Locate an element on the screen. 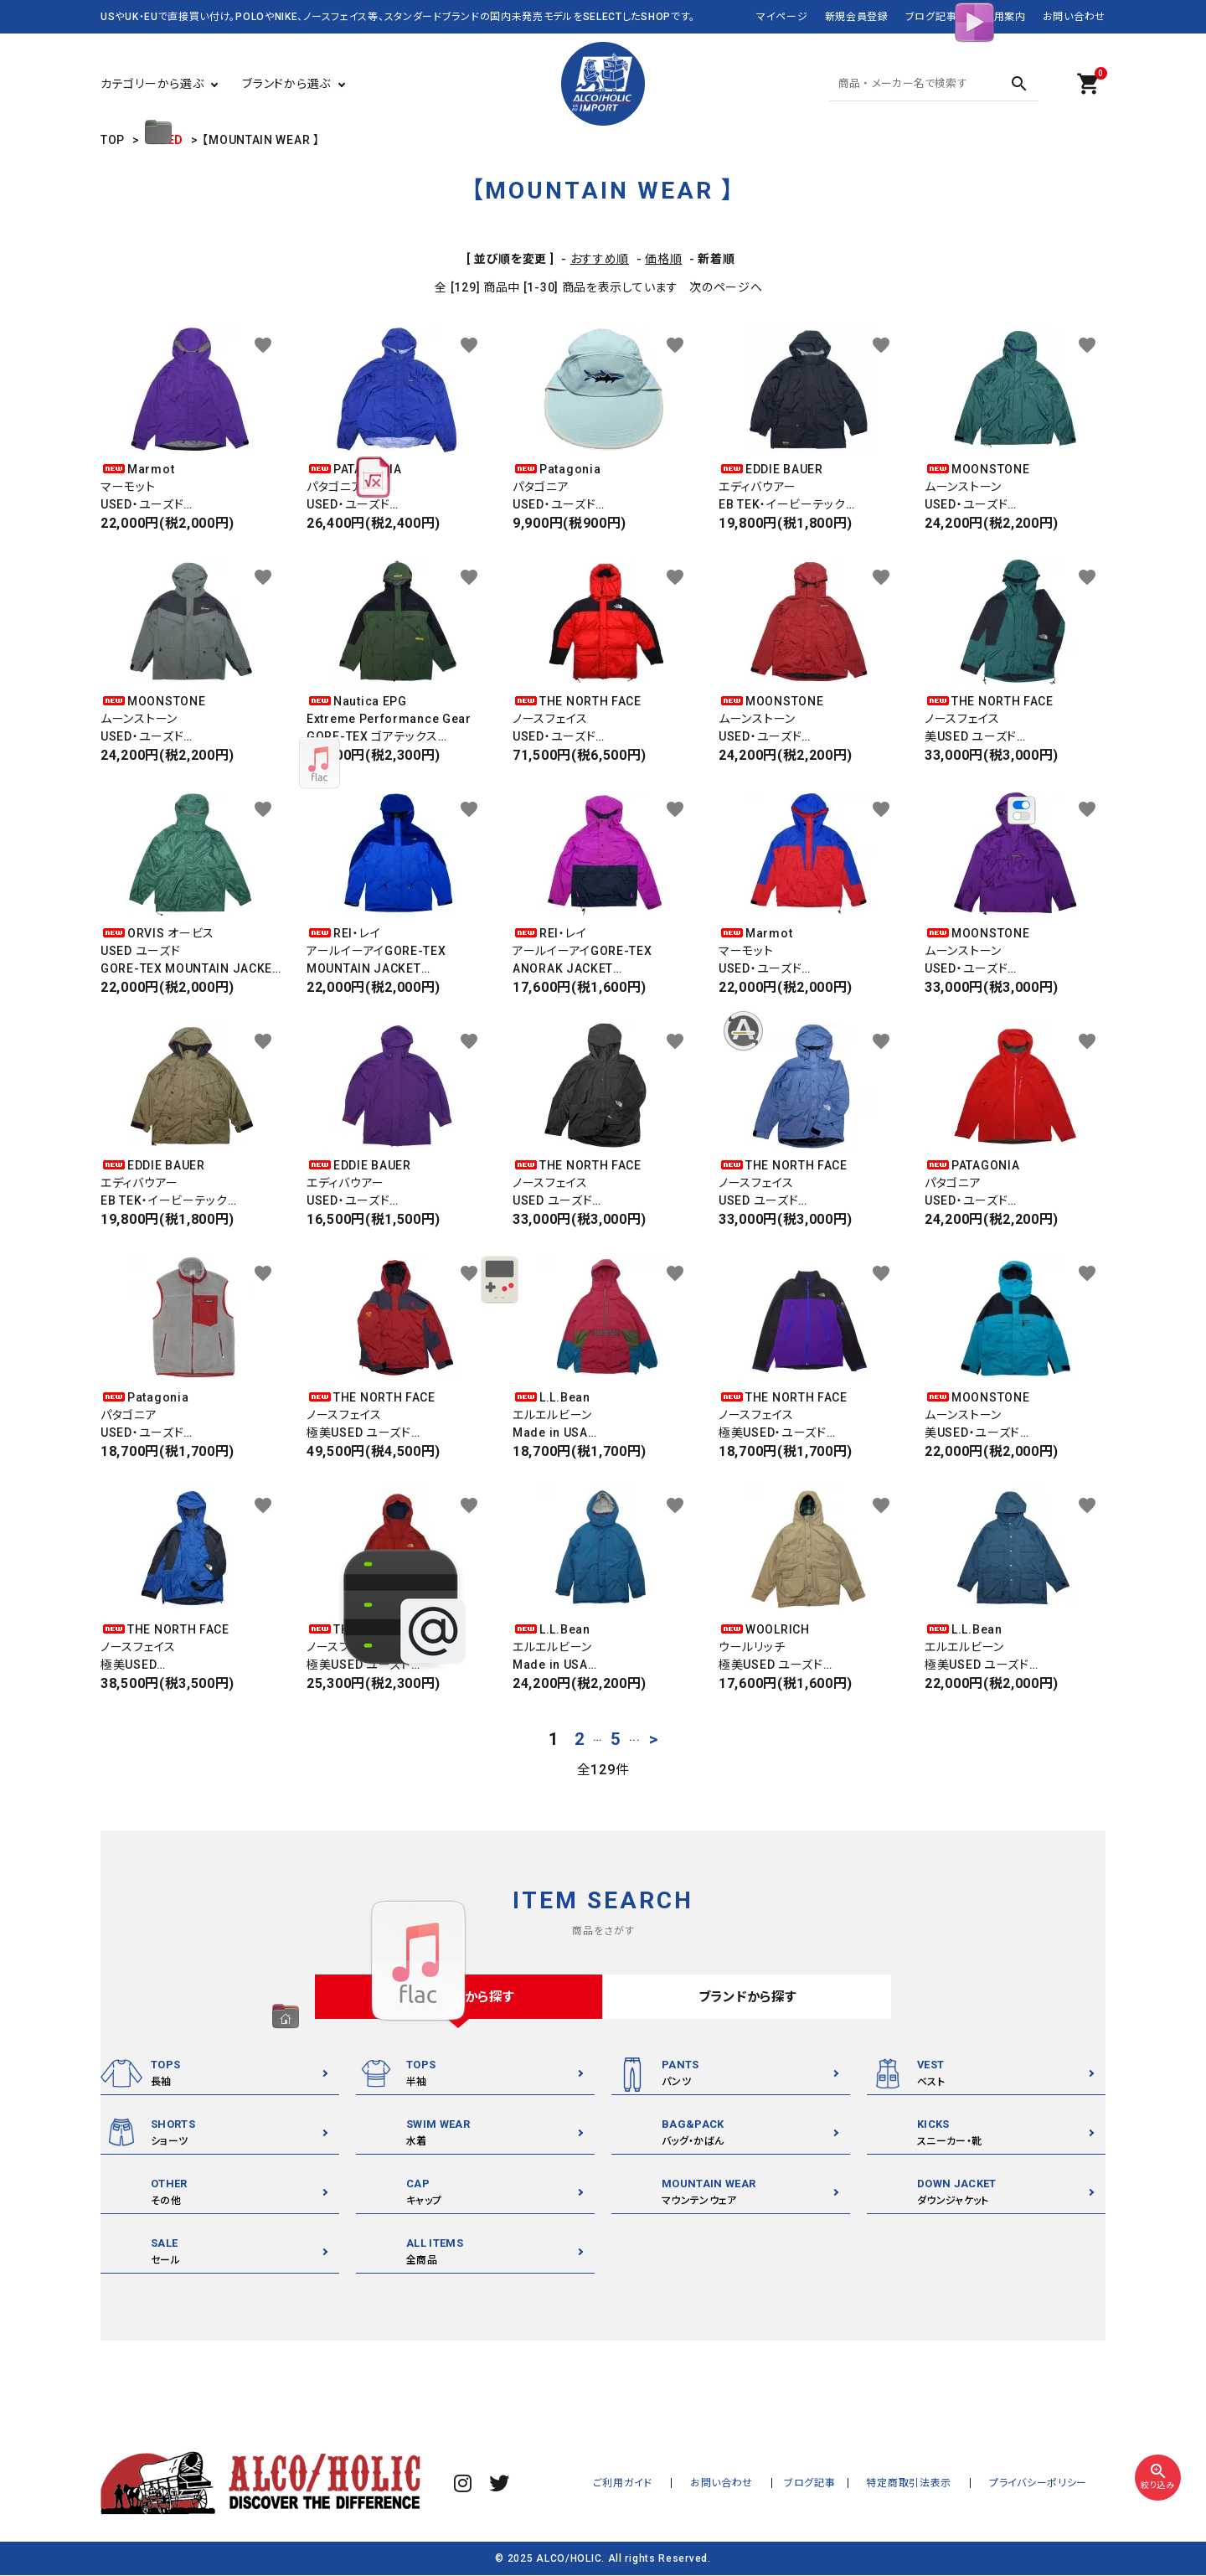 The height and width of the screenshot is (2576, 1206). open the games application is located at coordinates (499, 1279).